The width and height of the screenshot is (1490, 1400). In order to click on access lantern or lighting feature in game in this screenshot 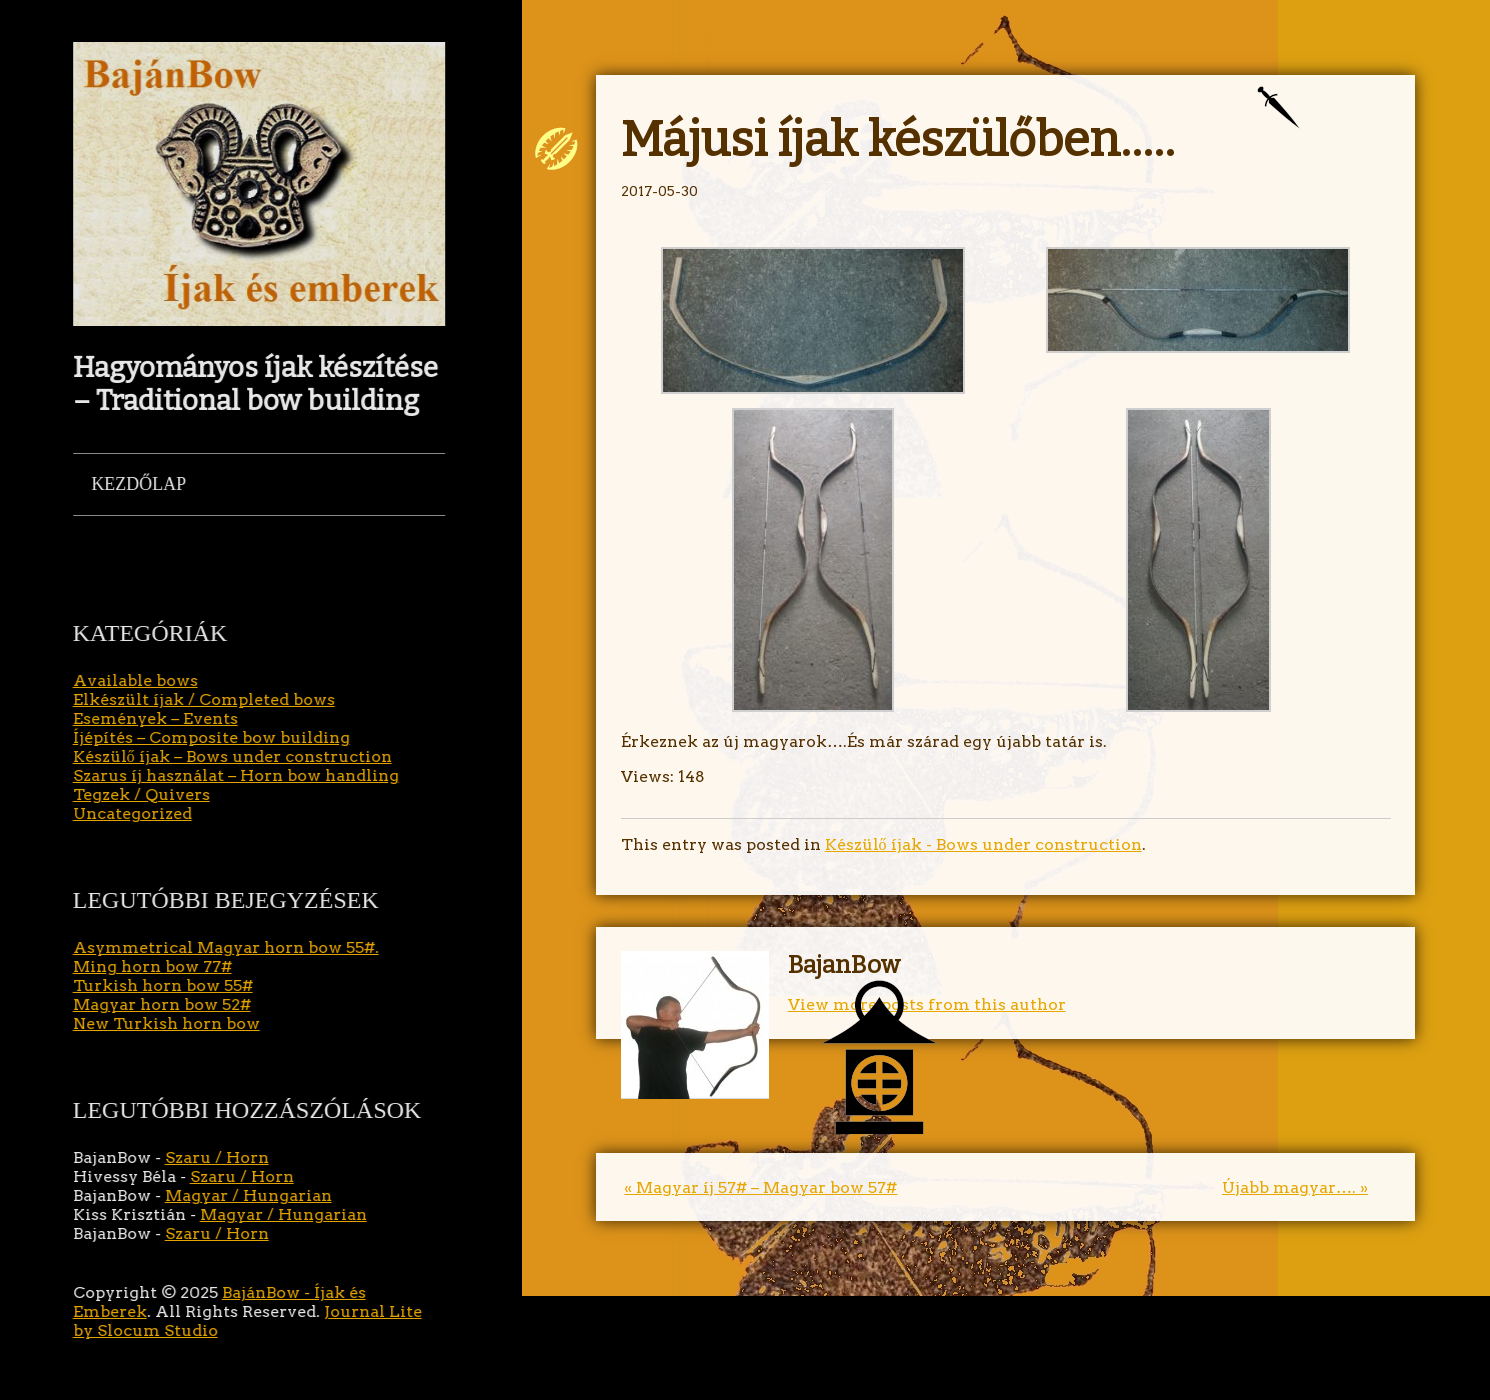, I will do `click(879, 1056)`.